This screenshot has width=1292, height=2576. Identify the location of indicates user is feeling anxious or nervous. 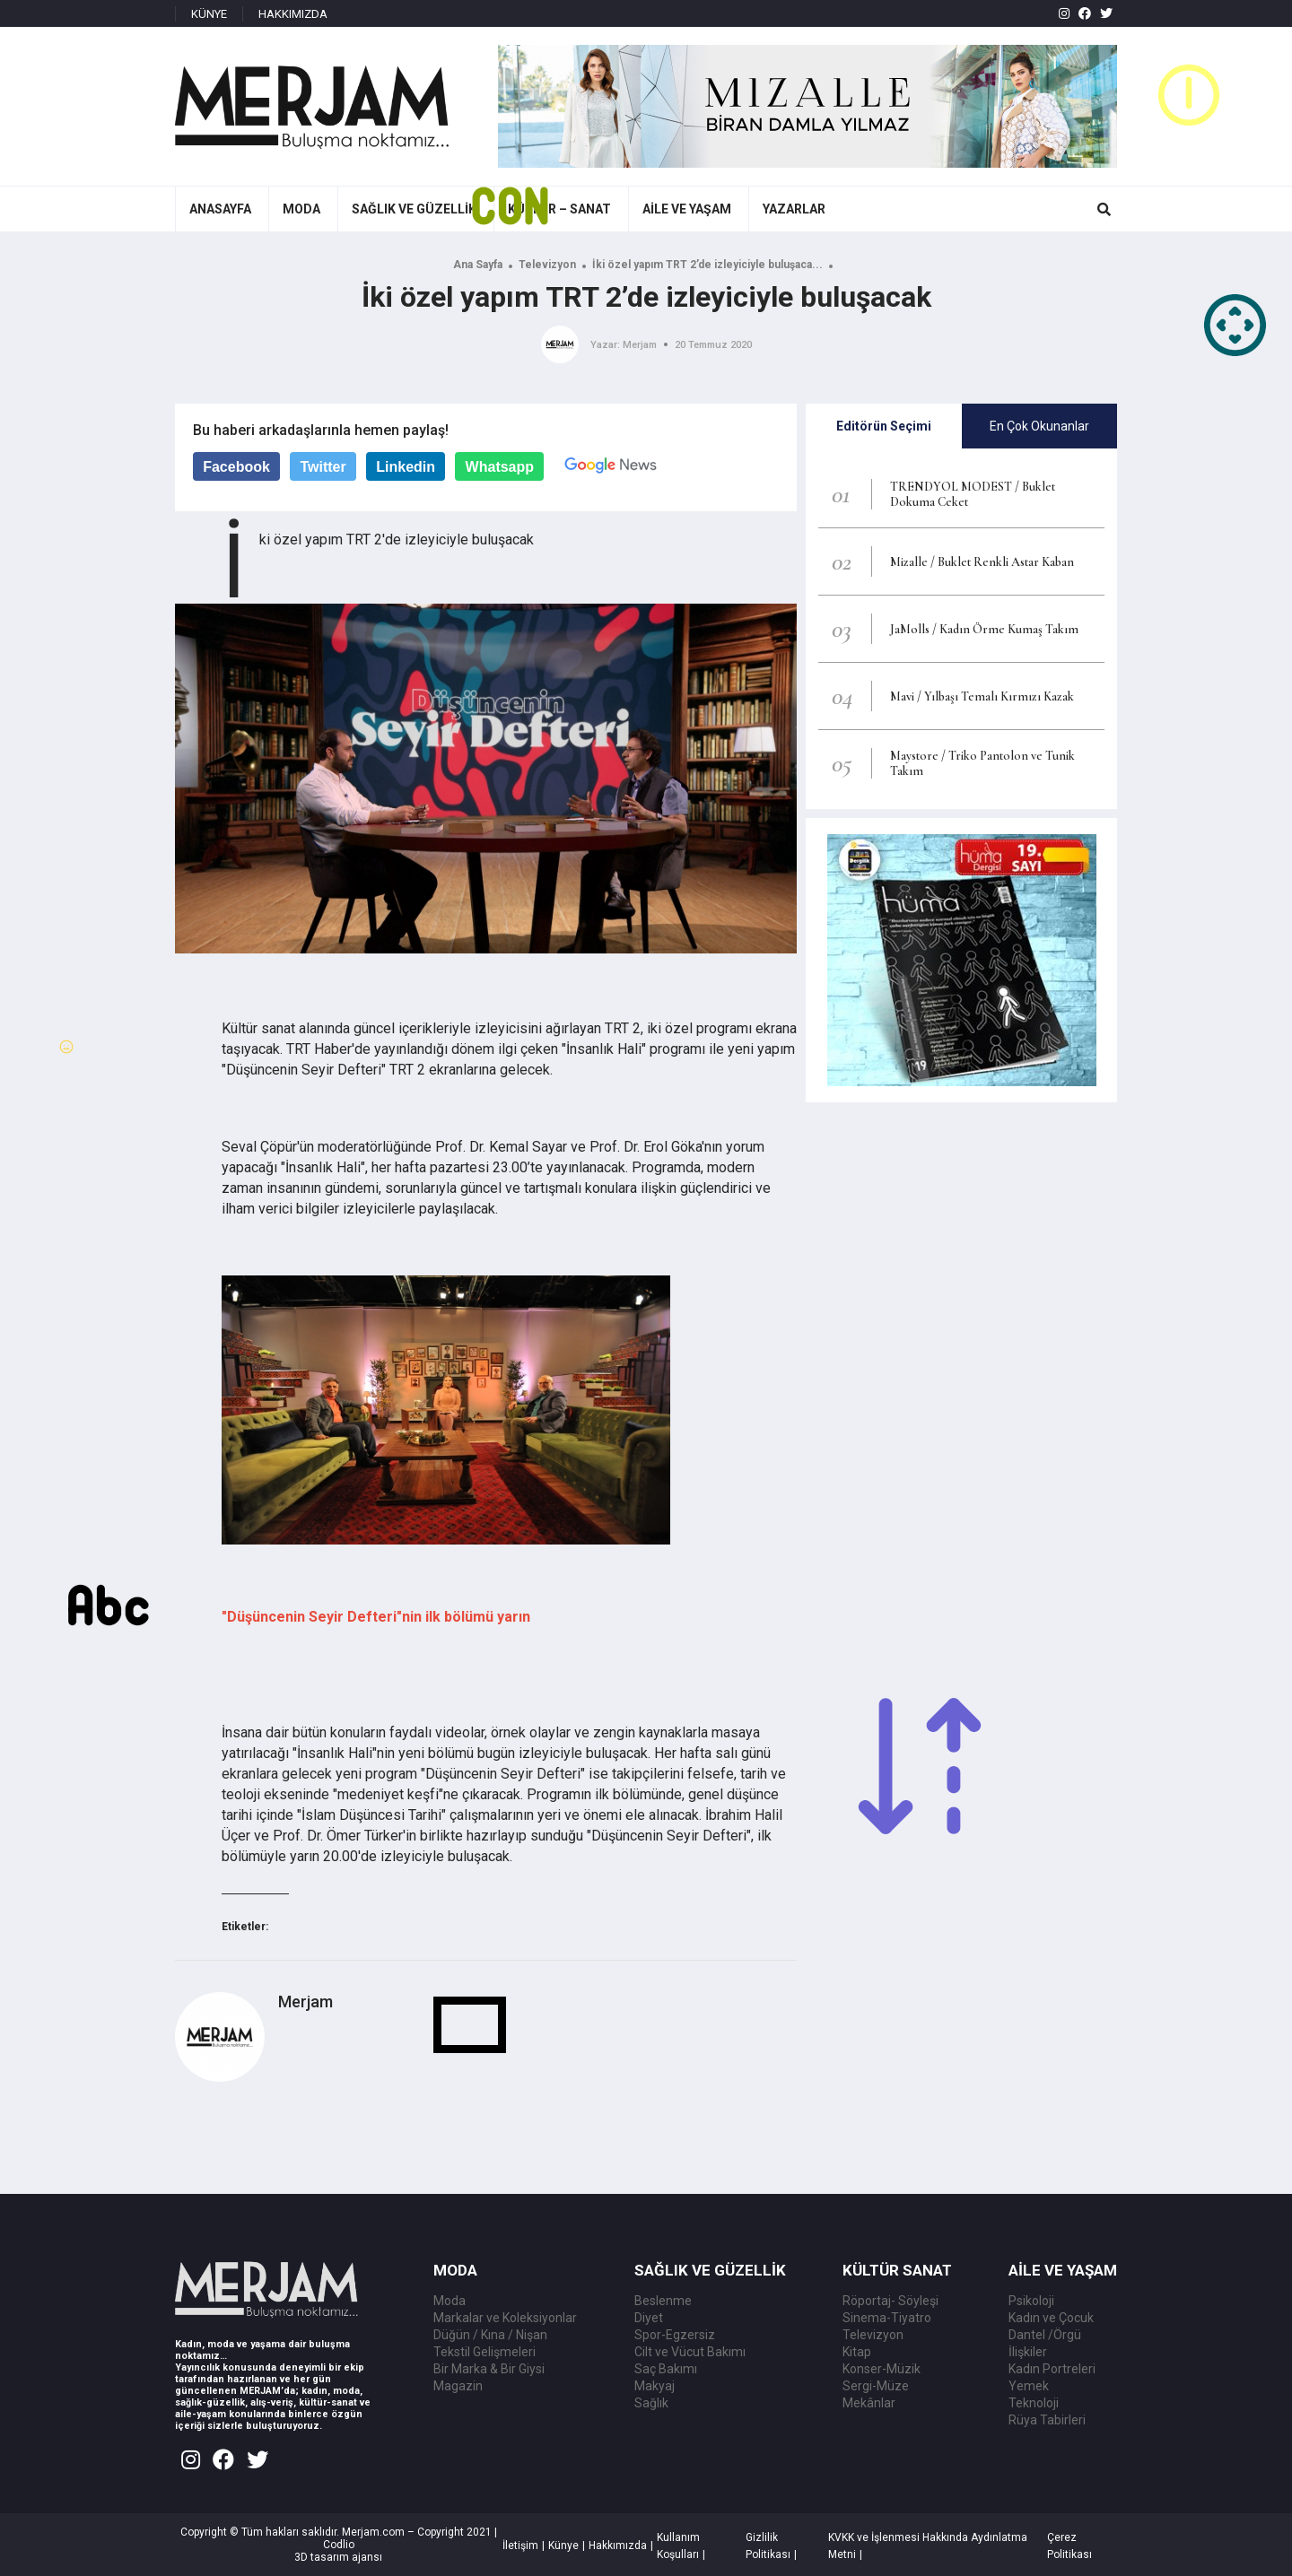
(66, 1047).